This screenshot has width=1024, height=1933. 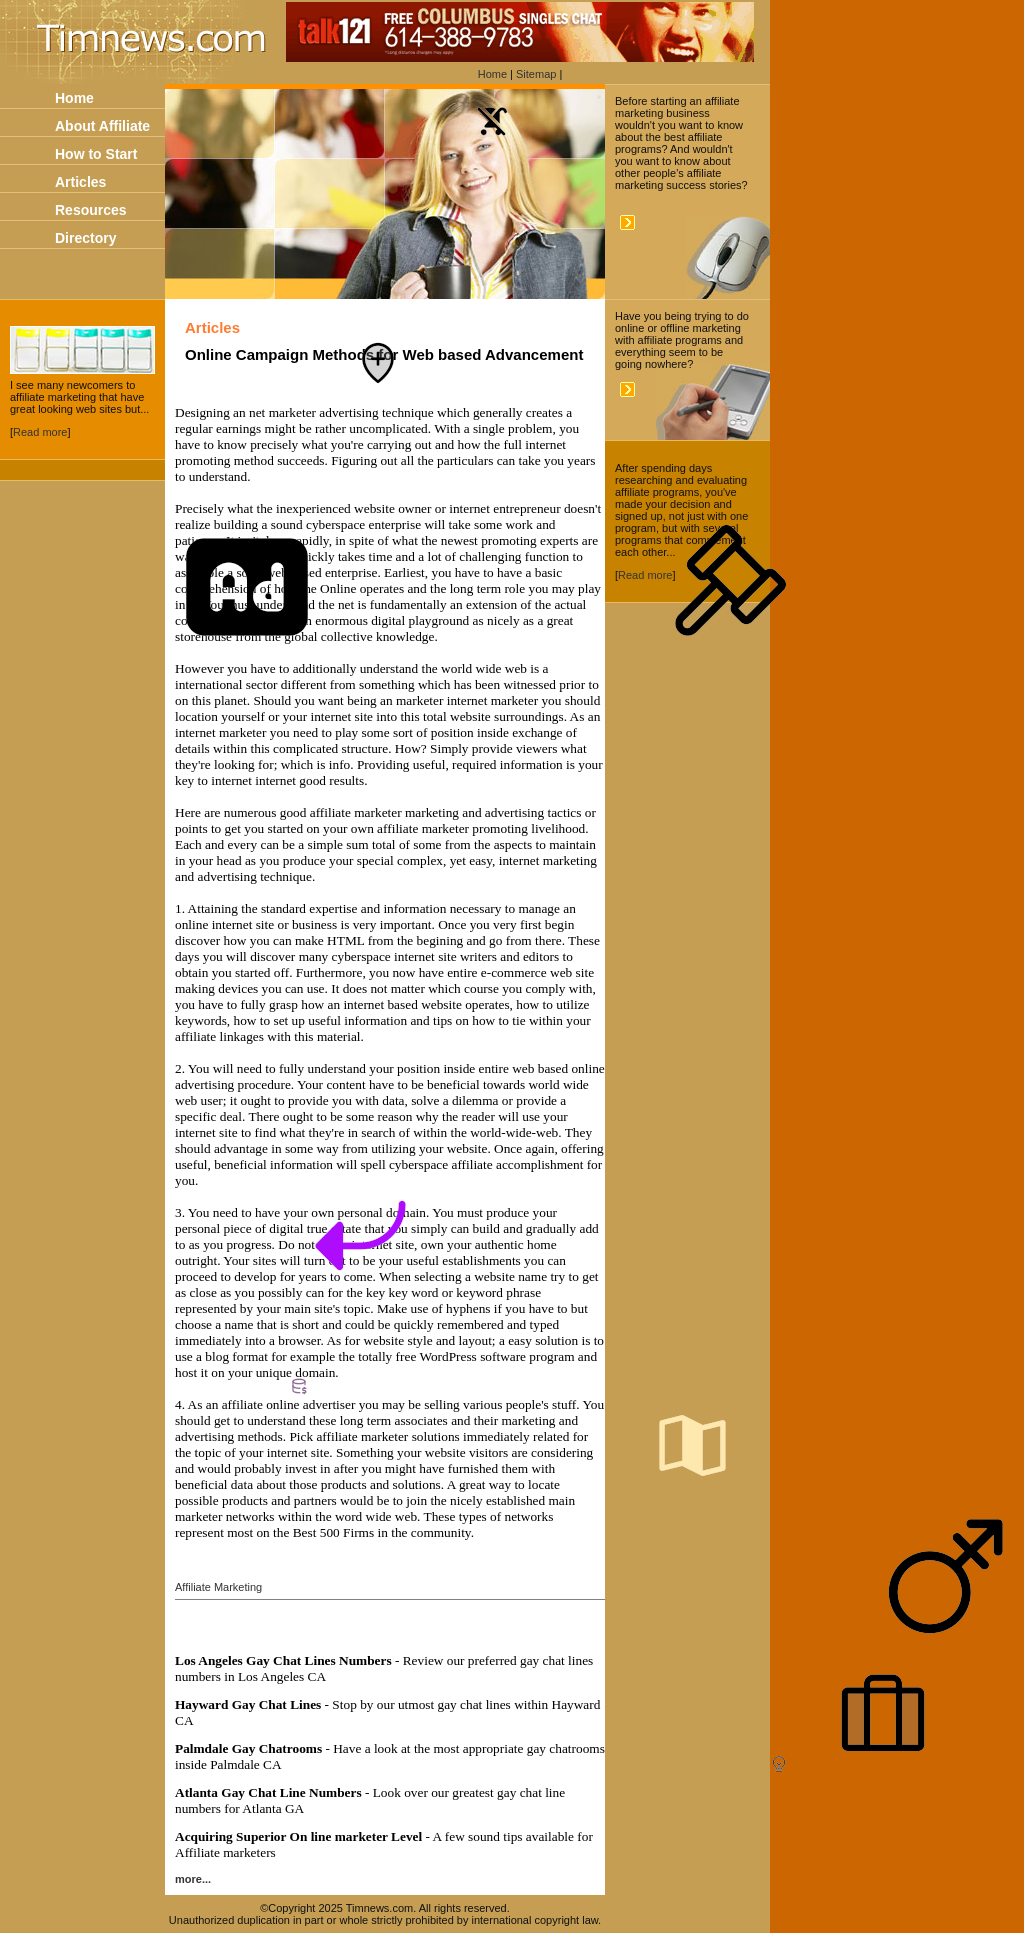 What do you see at coordinates (492, 120) in the screenshot?
I see `indicates strollers are not permitted in this area` at bounding box center [492, 120].